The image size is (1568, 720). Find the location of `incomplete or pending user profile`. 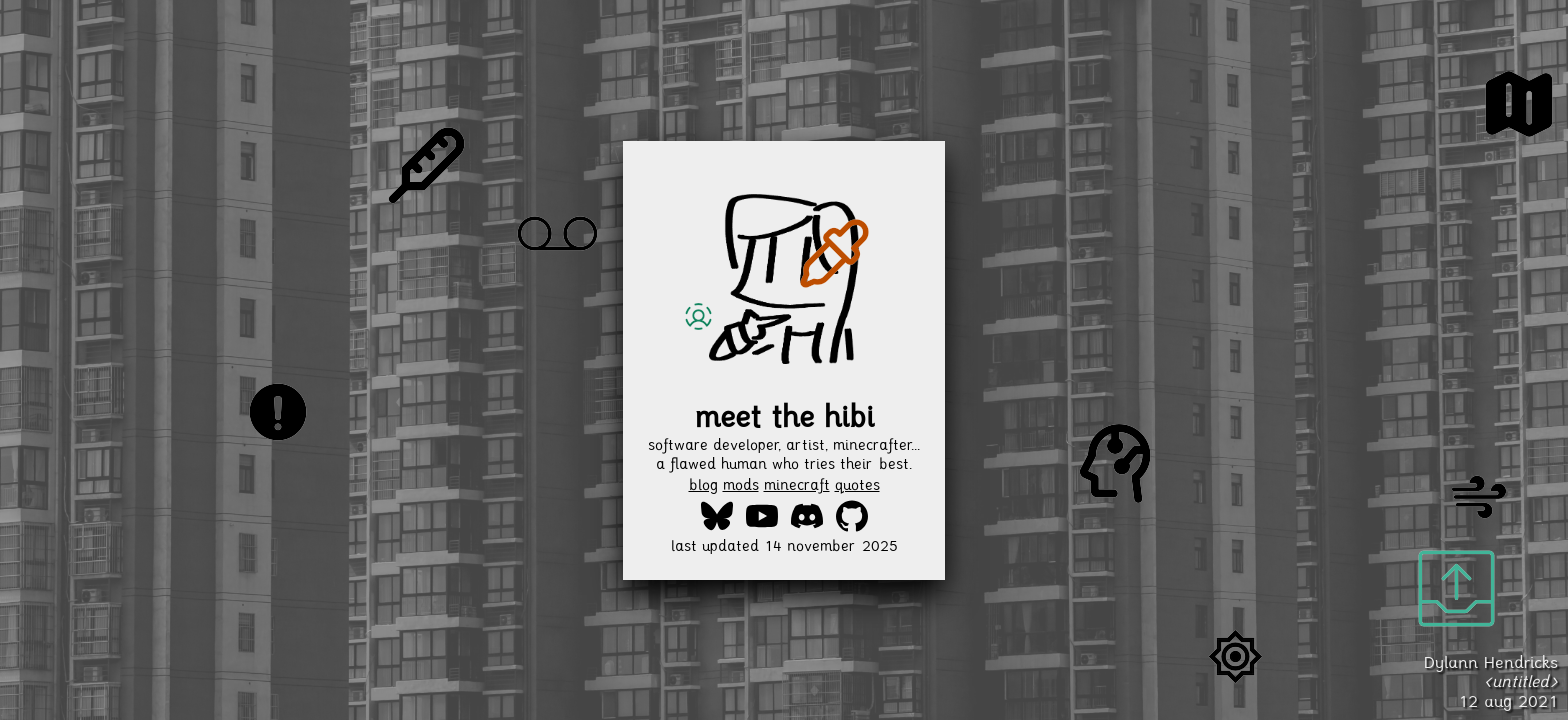

incomplete or pending user profile is located at coordinates (698, 316).